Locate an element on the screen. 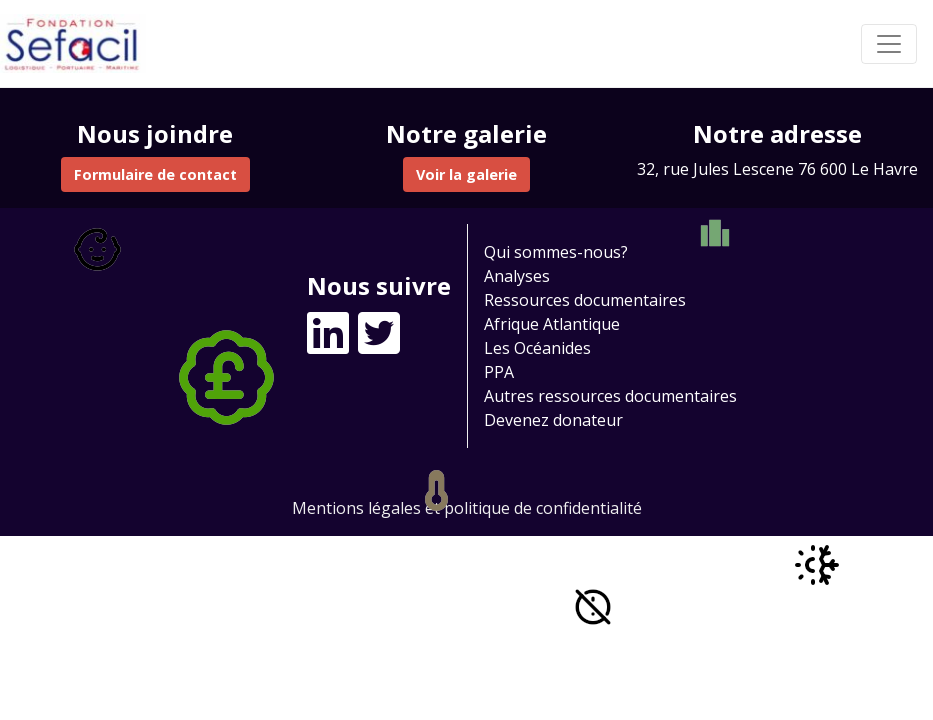 The width and height of the screenshot is (933, 720). indicates price or payment in british pounds is located at coordinates (226, 377).